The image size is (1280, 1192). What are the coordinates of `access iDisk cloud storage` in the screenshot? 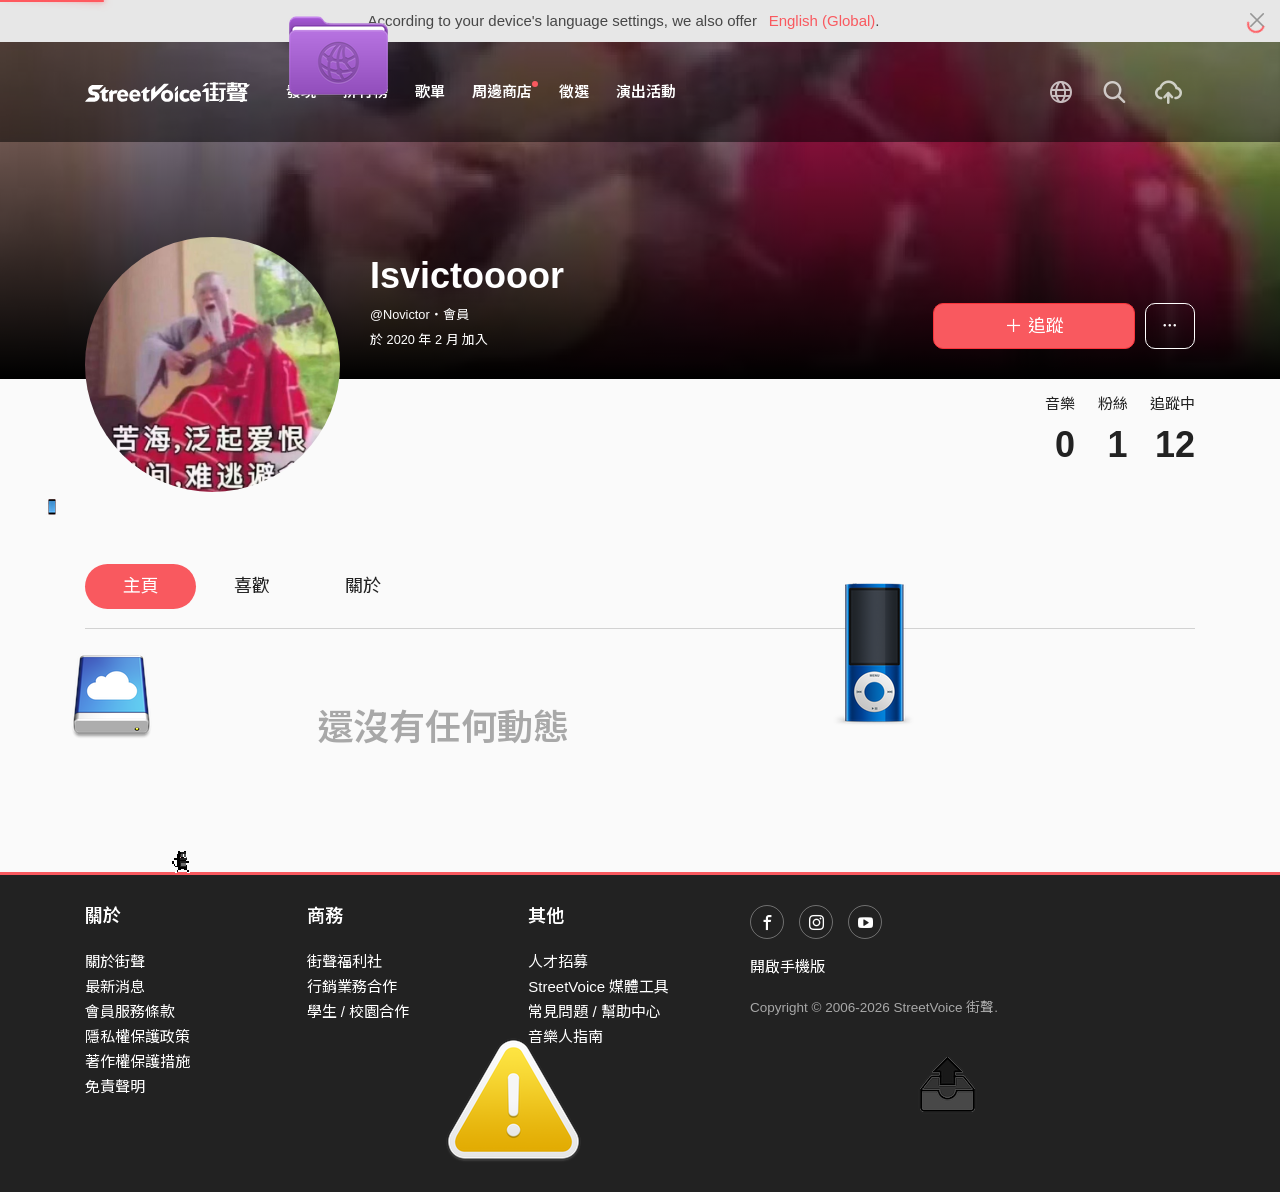 It's located at (111, 696).